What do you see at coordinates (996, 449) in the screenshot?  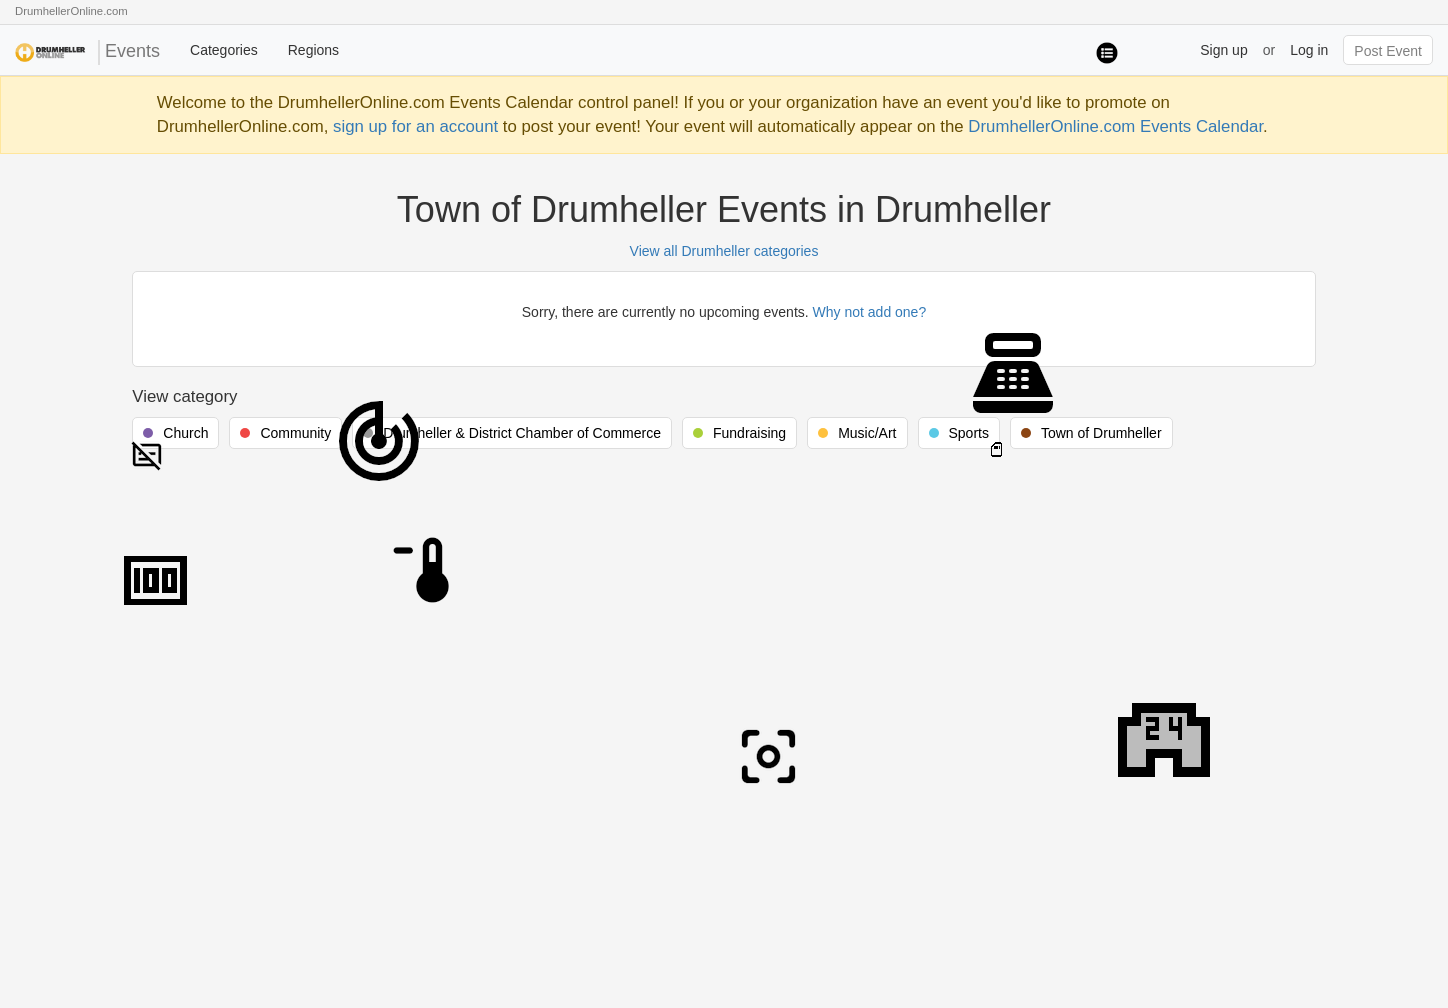 I see `access sd card storage settings` at bounding box center [996, 449].